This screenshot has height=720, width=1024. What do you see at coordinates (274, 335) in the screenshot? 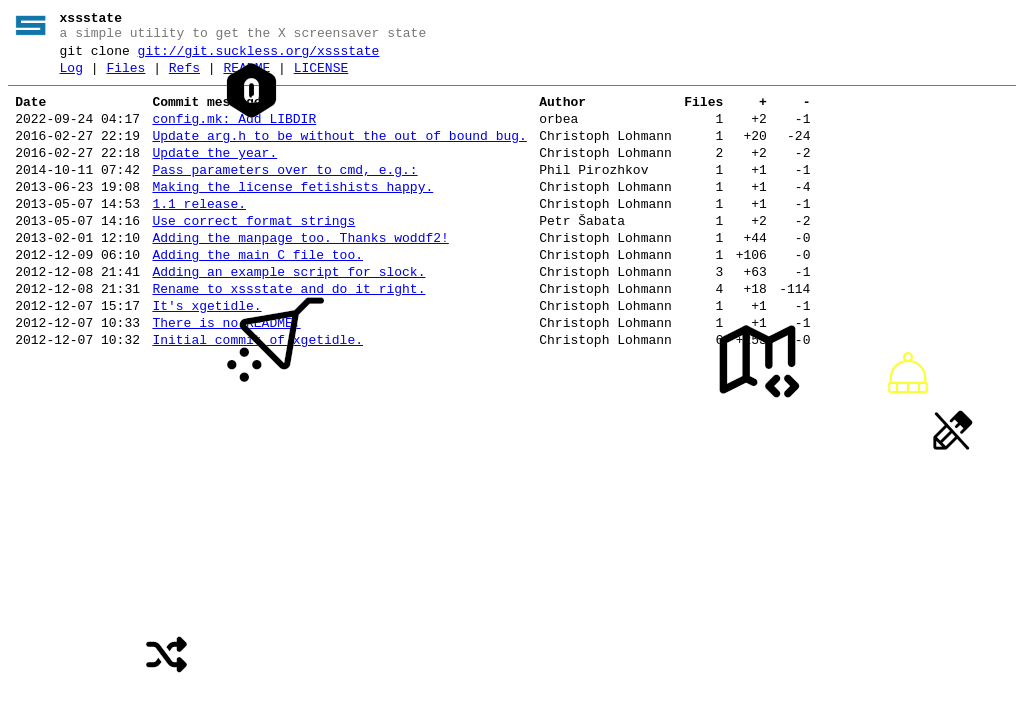
I see `access bathroom or shower facilities` at bounding box center [274, 335].